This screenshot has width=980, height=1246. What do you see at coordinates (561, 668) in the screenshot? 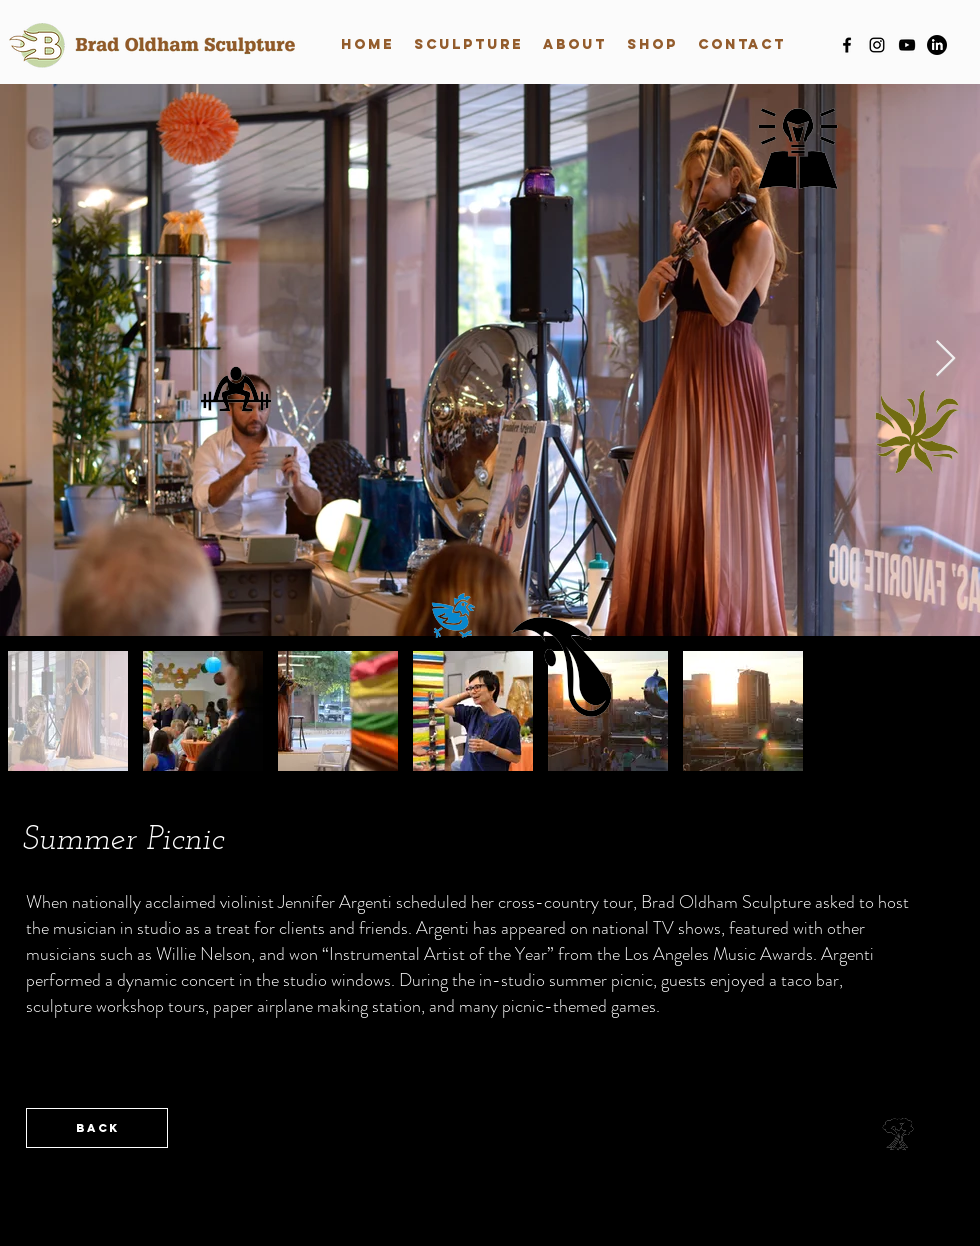
I see `indicates a slime or liquid-based ability in a game` at bounding box center [561, 668].